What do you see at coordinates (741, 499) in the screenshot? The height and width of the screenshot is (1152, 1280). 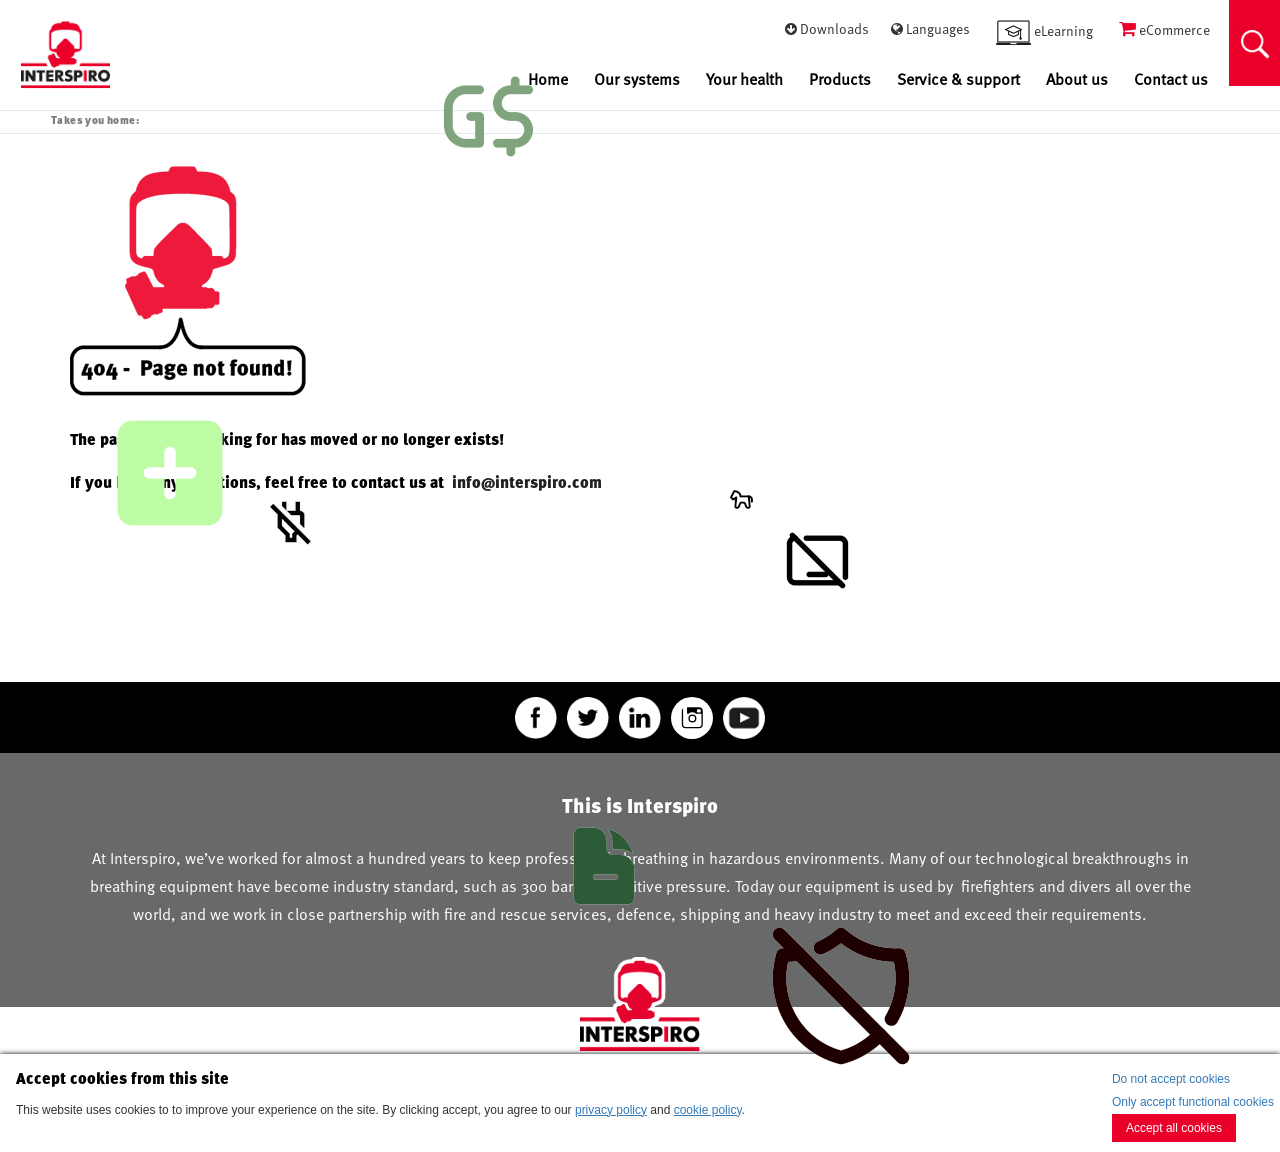 I see `access equestrian or horseback riding features` at bounding box center [741, 499].